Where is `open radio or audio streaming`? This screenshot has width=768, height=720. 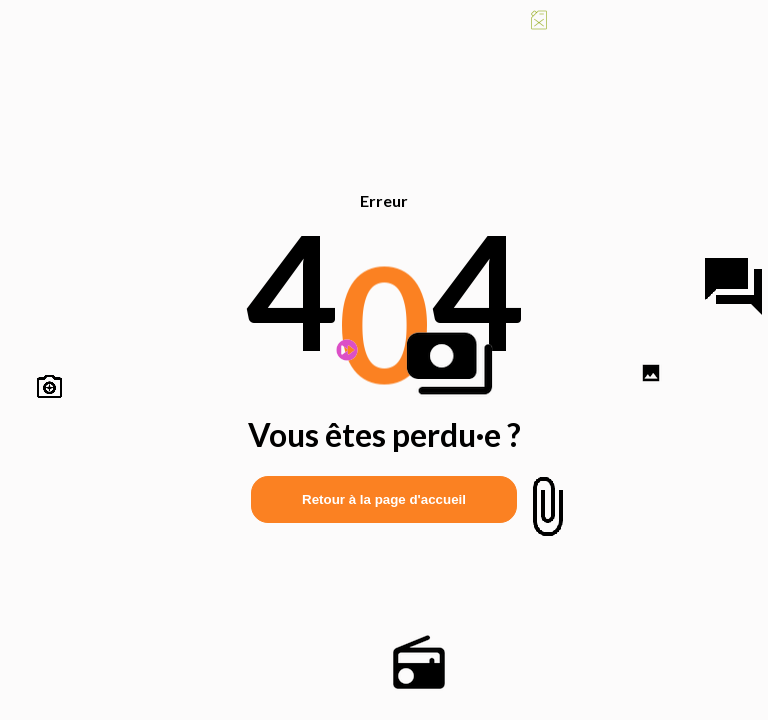
open radio or audio streaming is located at coordinates (419, 663).